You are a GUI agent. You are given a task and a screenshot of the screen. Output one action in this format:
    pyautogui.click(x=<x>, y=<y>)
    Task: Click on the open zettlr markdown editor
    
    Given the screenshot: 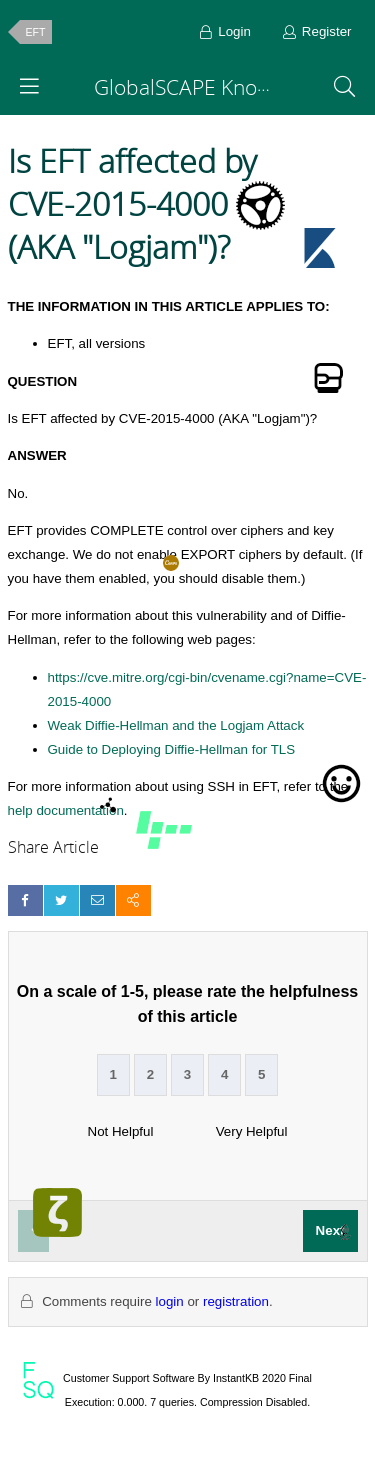 What is the action you would take?
    pyautogui.click(x=57, y=1212)
    